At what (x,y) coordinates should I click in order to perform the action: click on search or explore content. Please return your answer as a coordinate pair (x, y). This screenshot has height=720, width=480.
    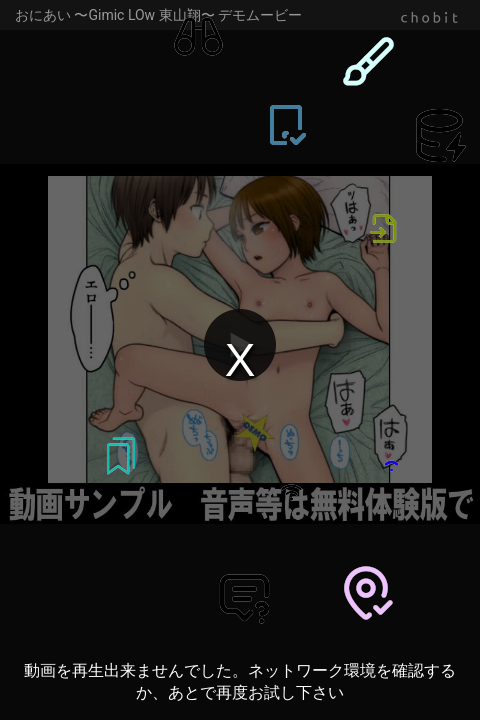
    Looking at the image, I should click on (198, 36).